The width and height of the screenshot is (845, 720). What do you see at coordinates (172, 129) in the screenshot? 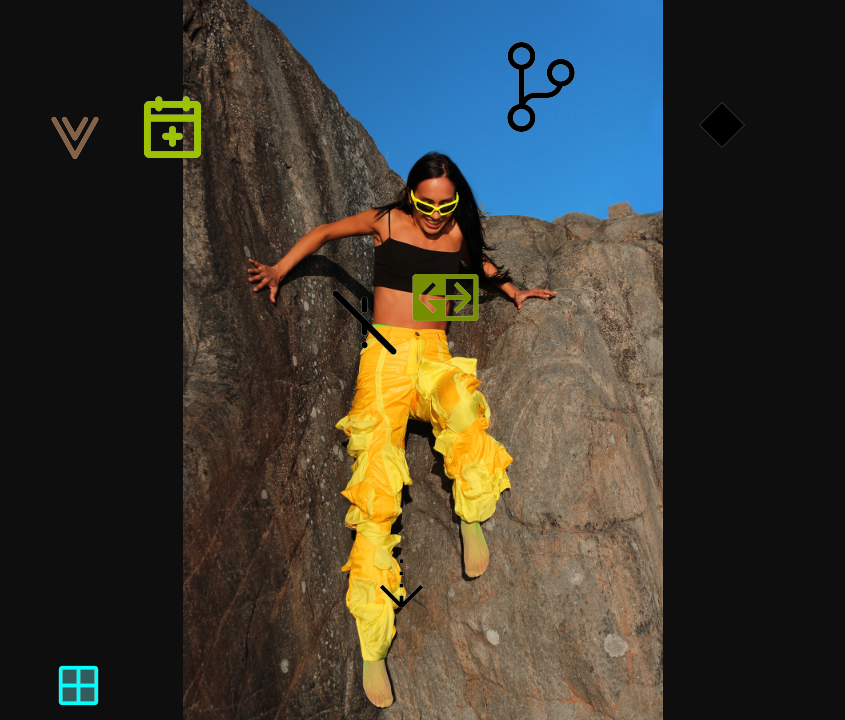
I see `add a new event to the calendar` at bounding box center [172, 129].